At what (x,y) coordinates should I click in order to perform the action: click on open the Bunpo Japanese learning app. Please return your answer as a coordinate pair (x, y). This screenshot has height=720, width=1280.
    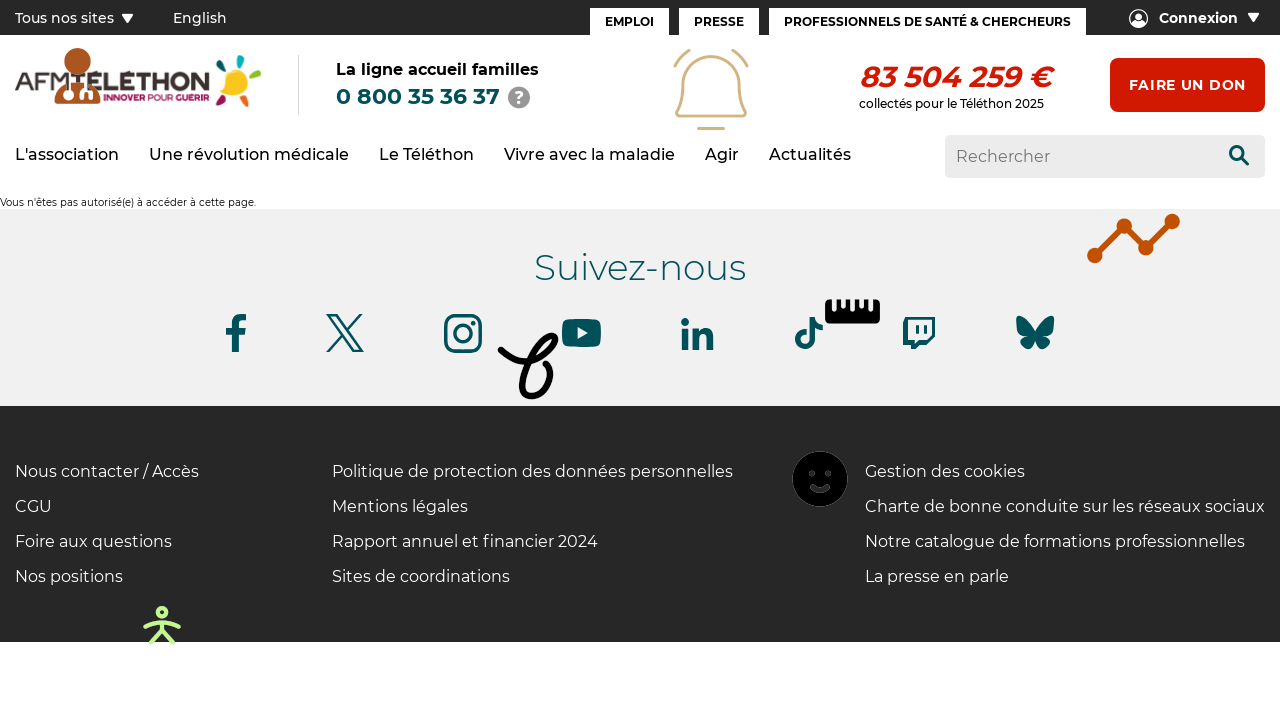
    Looking at the image, I should click on (528, 366).